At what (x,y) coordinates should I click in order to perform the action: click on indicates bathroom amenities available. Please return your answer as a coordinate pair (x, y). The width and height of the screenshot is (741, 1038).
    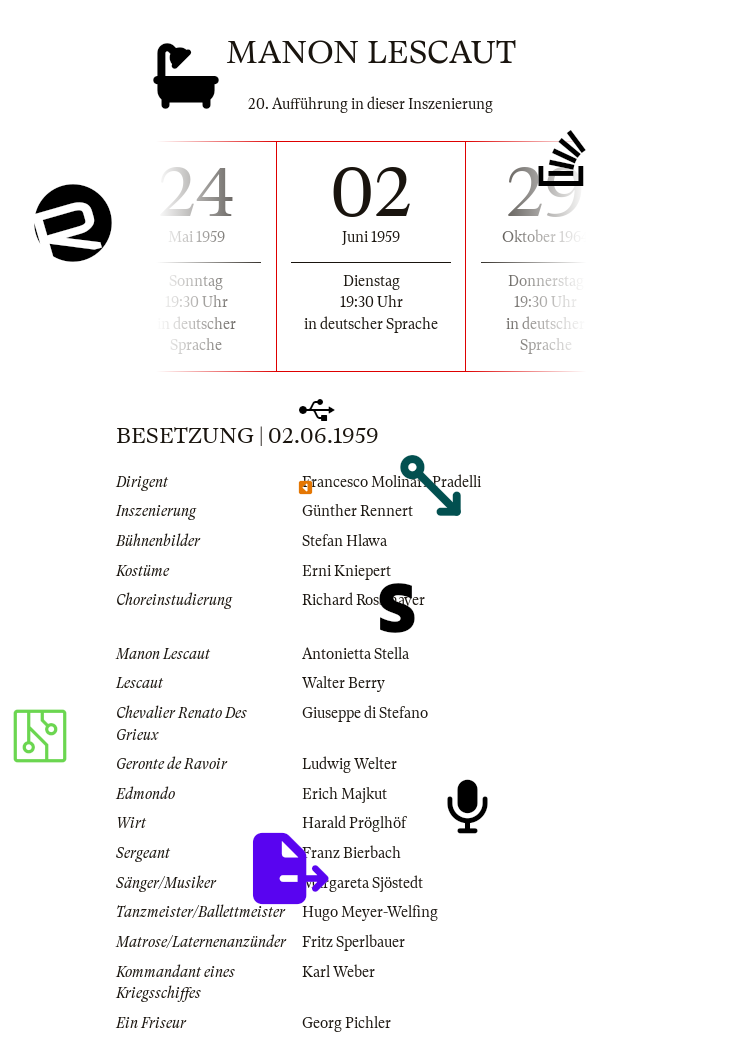
    Looking at the image, I should click on (186, 76).